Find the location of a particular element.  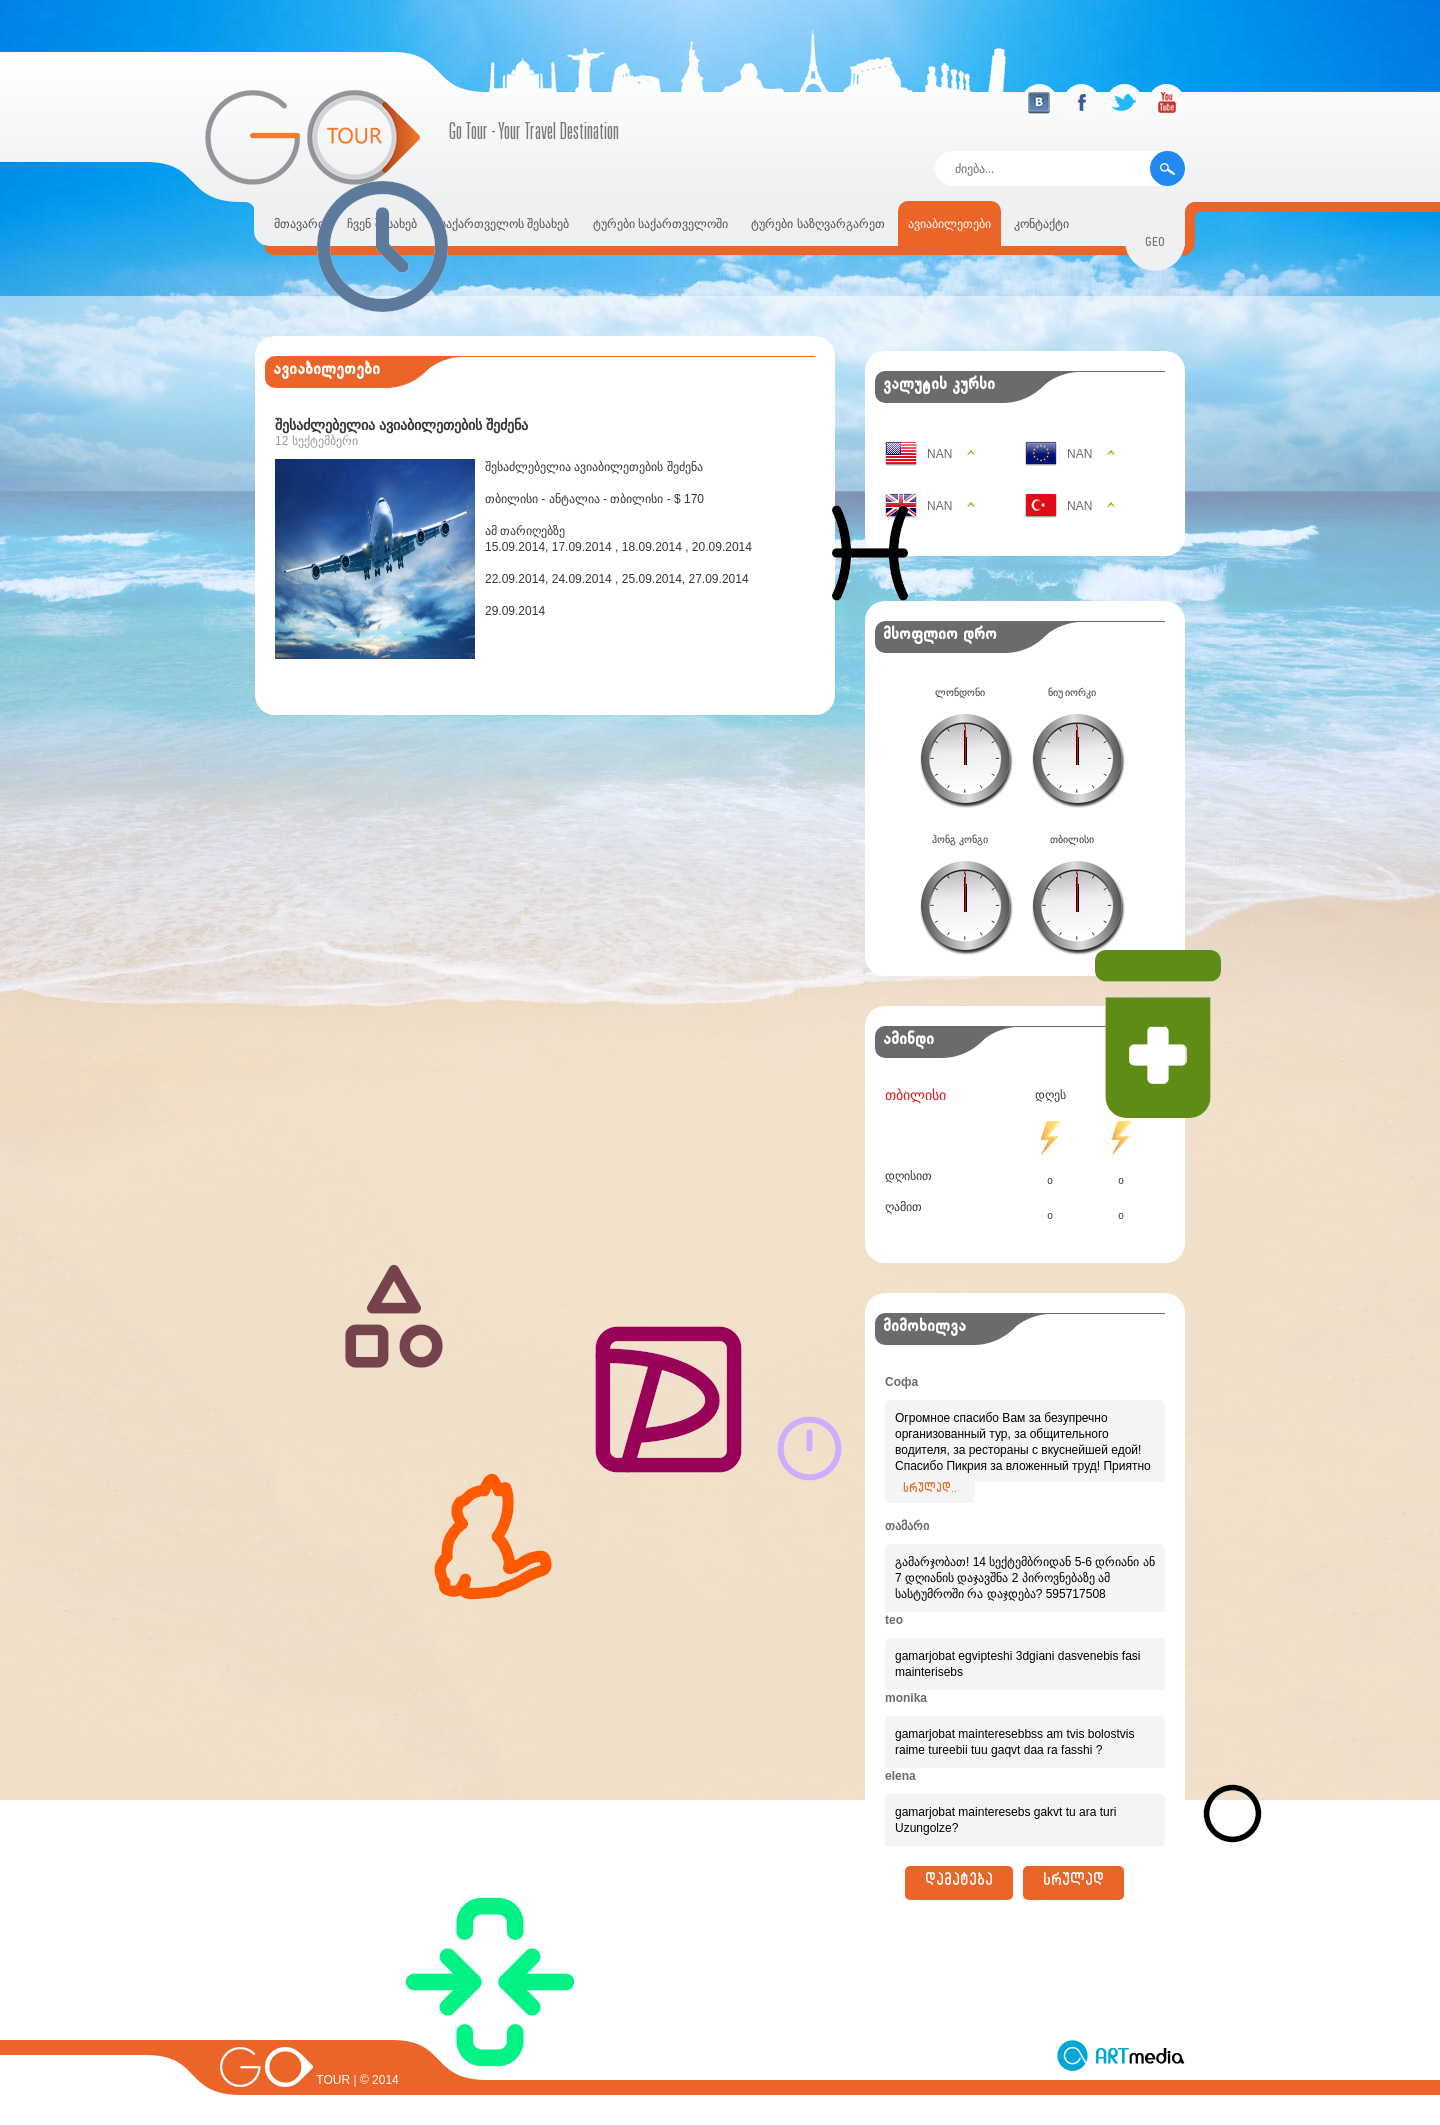

view time or clock settings is located at coordinates (382, 246).